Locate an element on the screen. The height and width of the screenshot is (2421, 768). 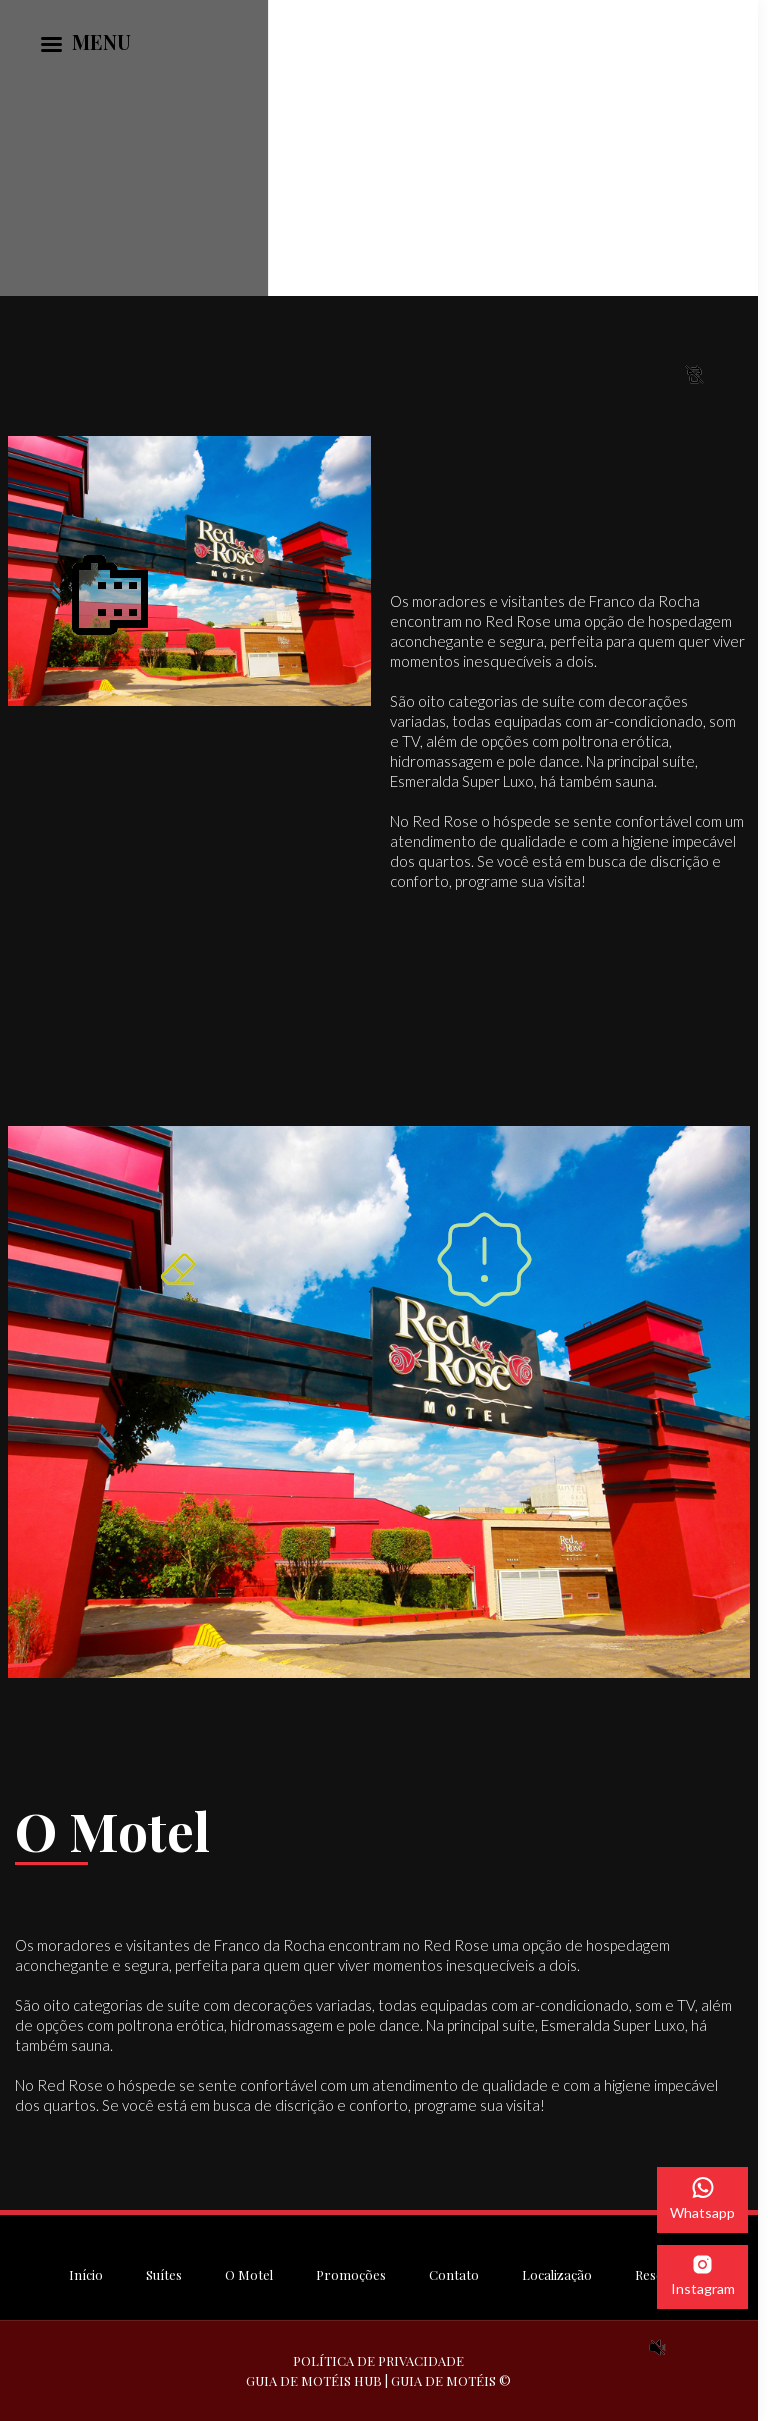
erase or clear content is located at coordinates (178, 1269).